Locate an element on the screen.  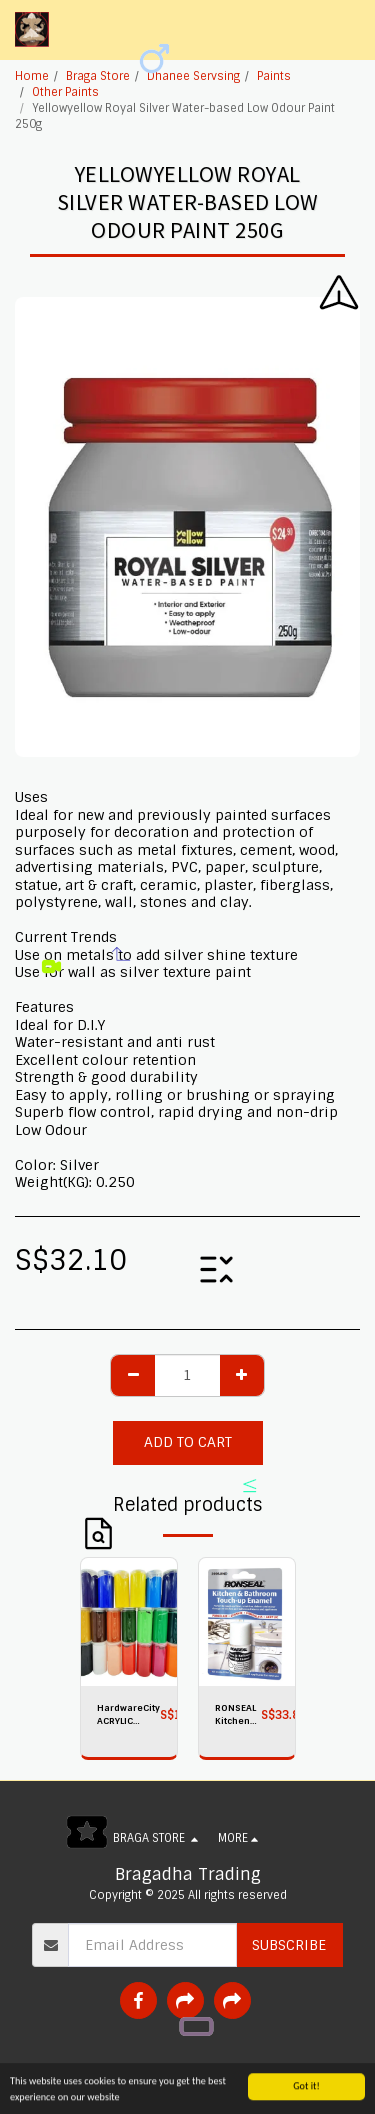
go back and return to top is located at coordinates (120, 954).